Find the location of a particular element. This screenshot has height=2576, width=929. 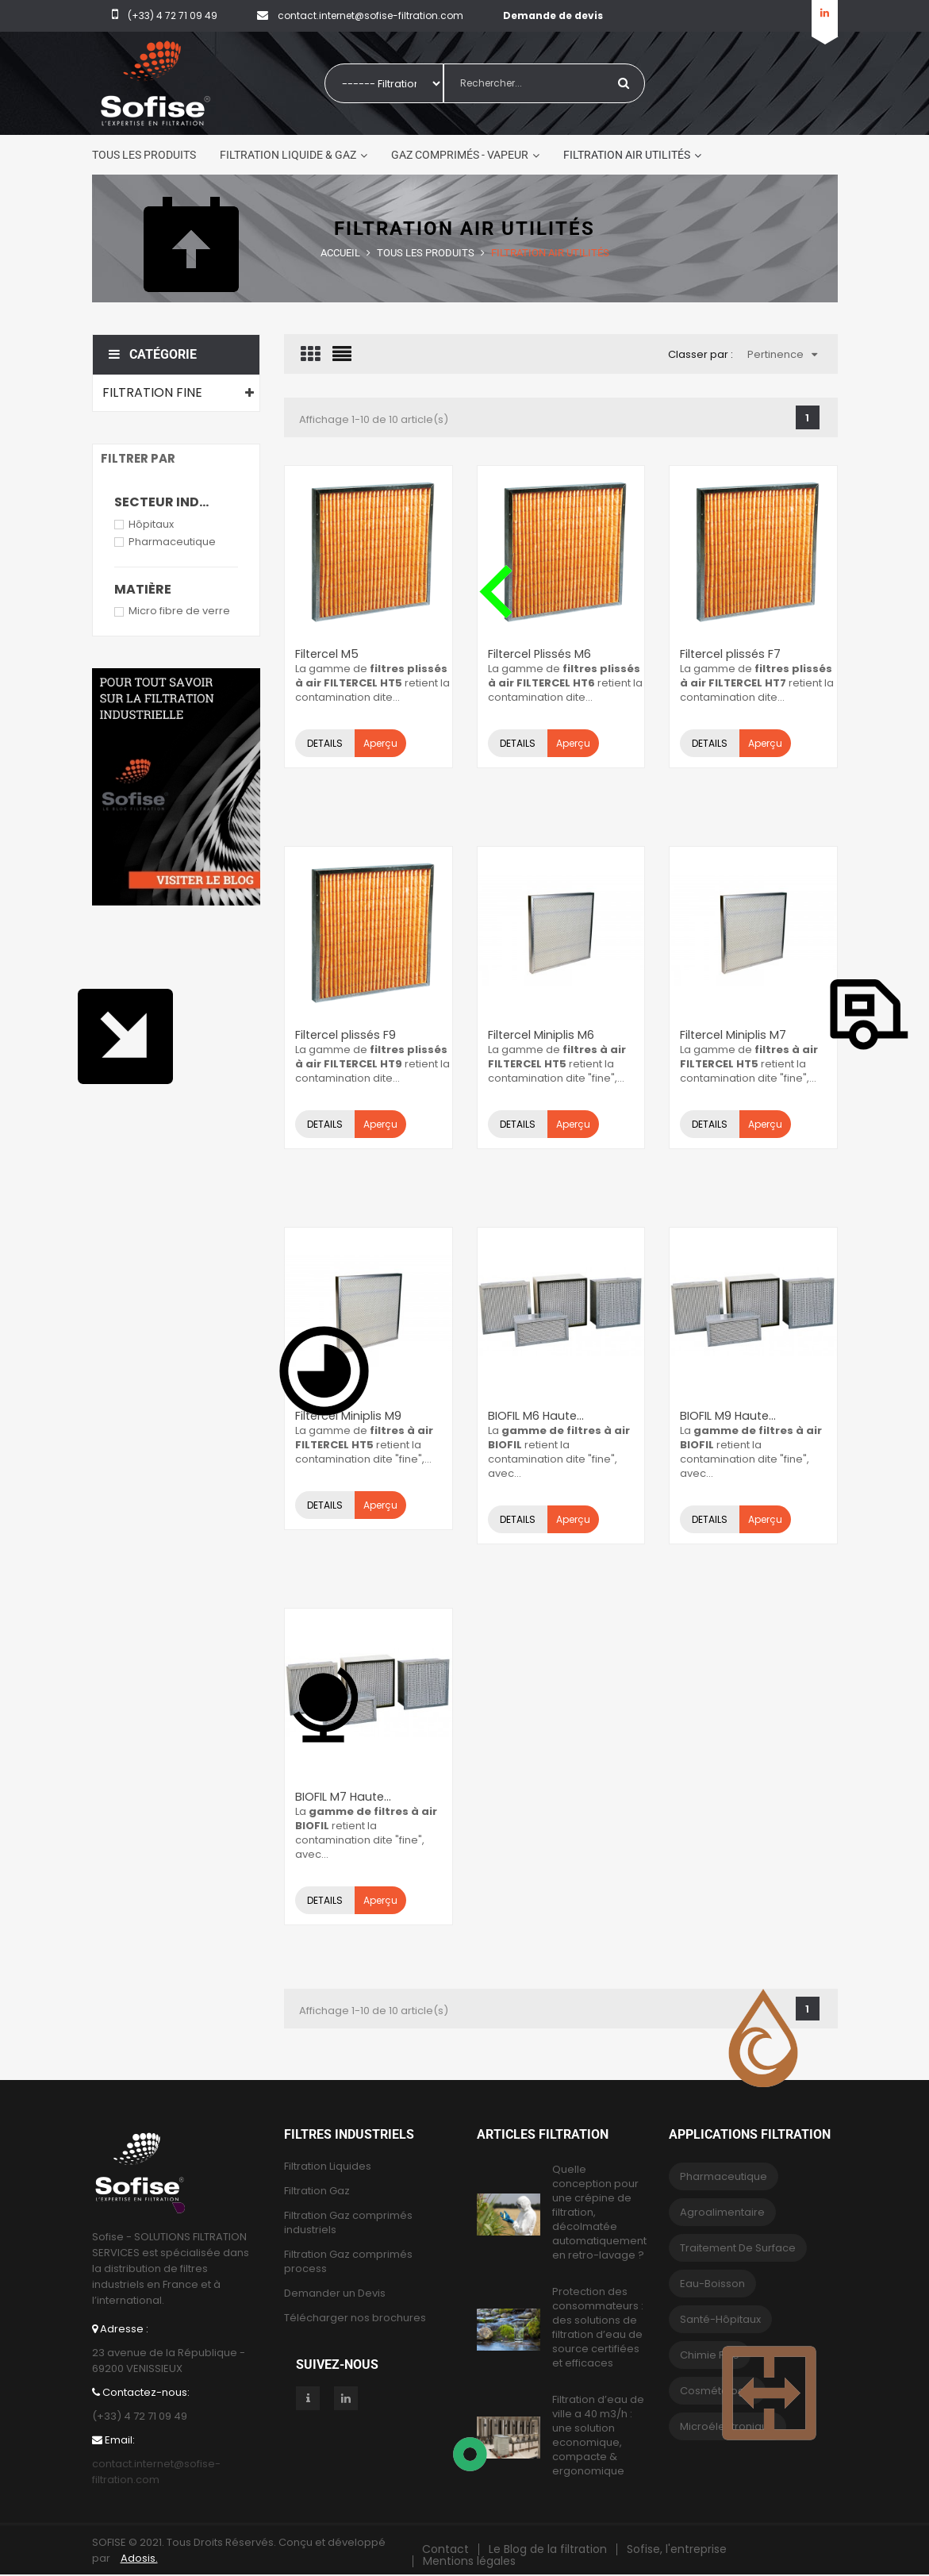

split table cells horizontally is located at coordinates (769, 2393).